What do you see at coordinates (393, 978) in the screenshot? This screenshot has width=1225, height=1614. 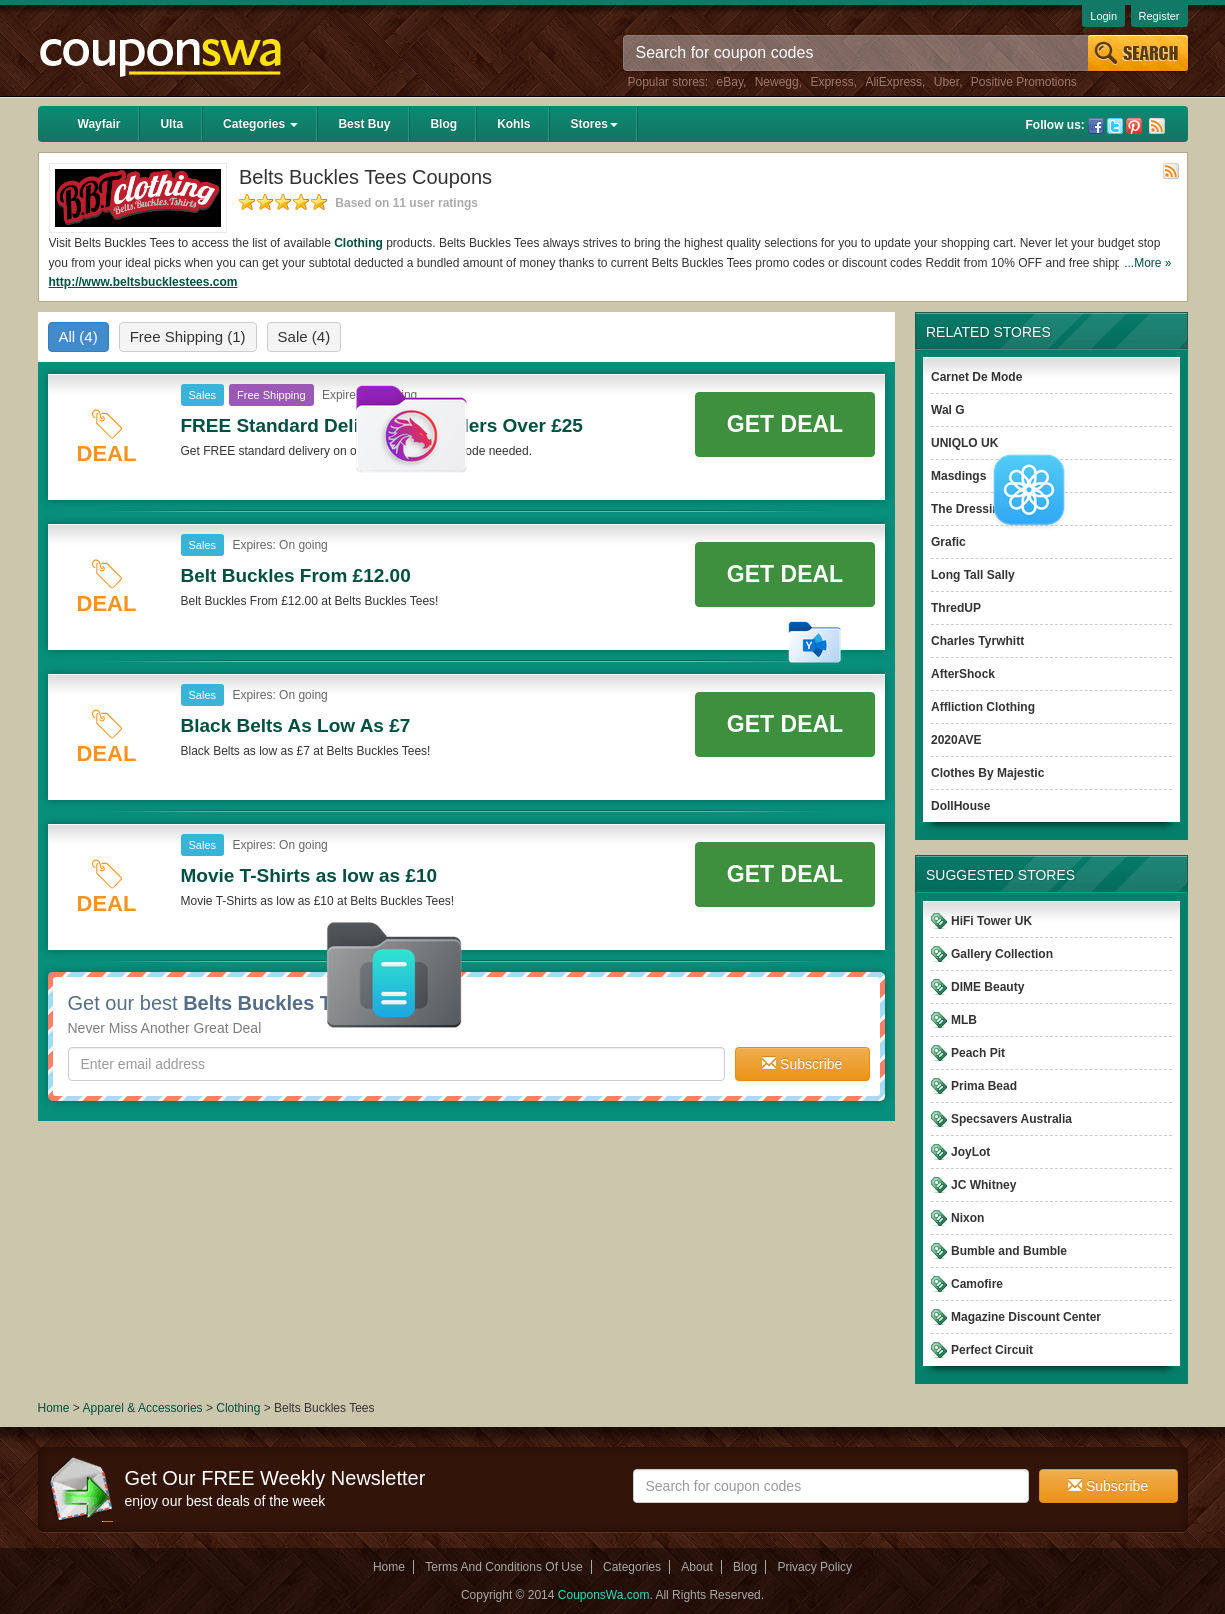 I see `open Hyper-V virtual machine files folder` at bounding box center [393, 978].